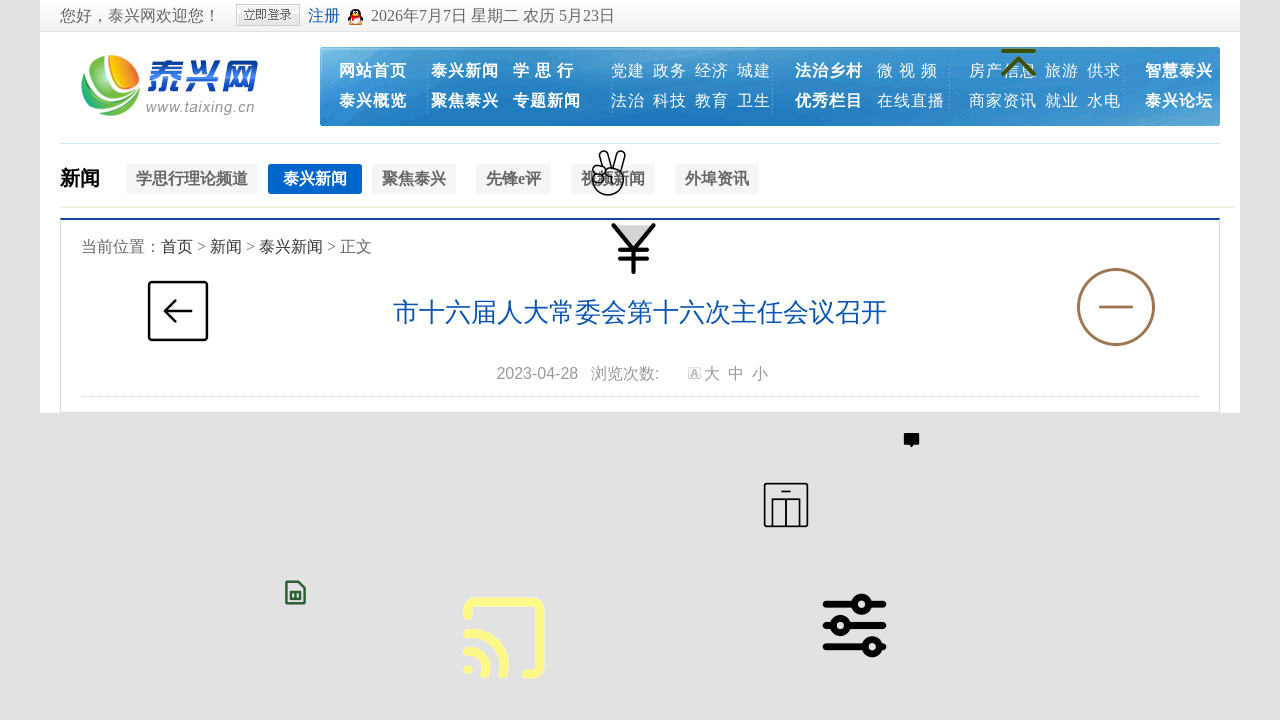 This screenshot has width=1280, height=720. Describe the element at coordinates (854, 625) in the screenshot. I see `adjust settings or preferences` at that location.